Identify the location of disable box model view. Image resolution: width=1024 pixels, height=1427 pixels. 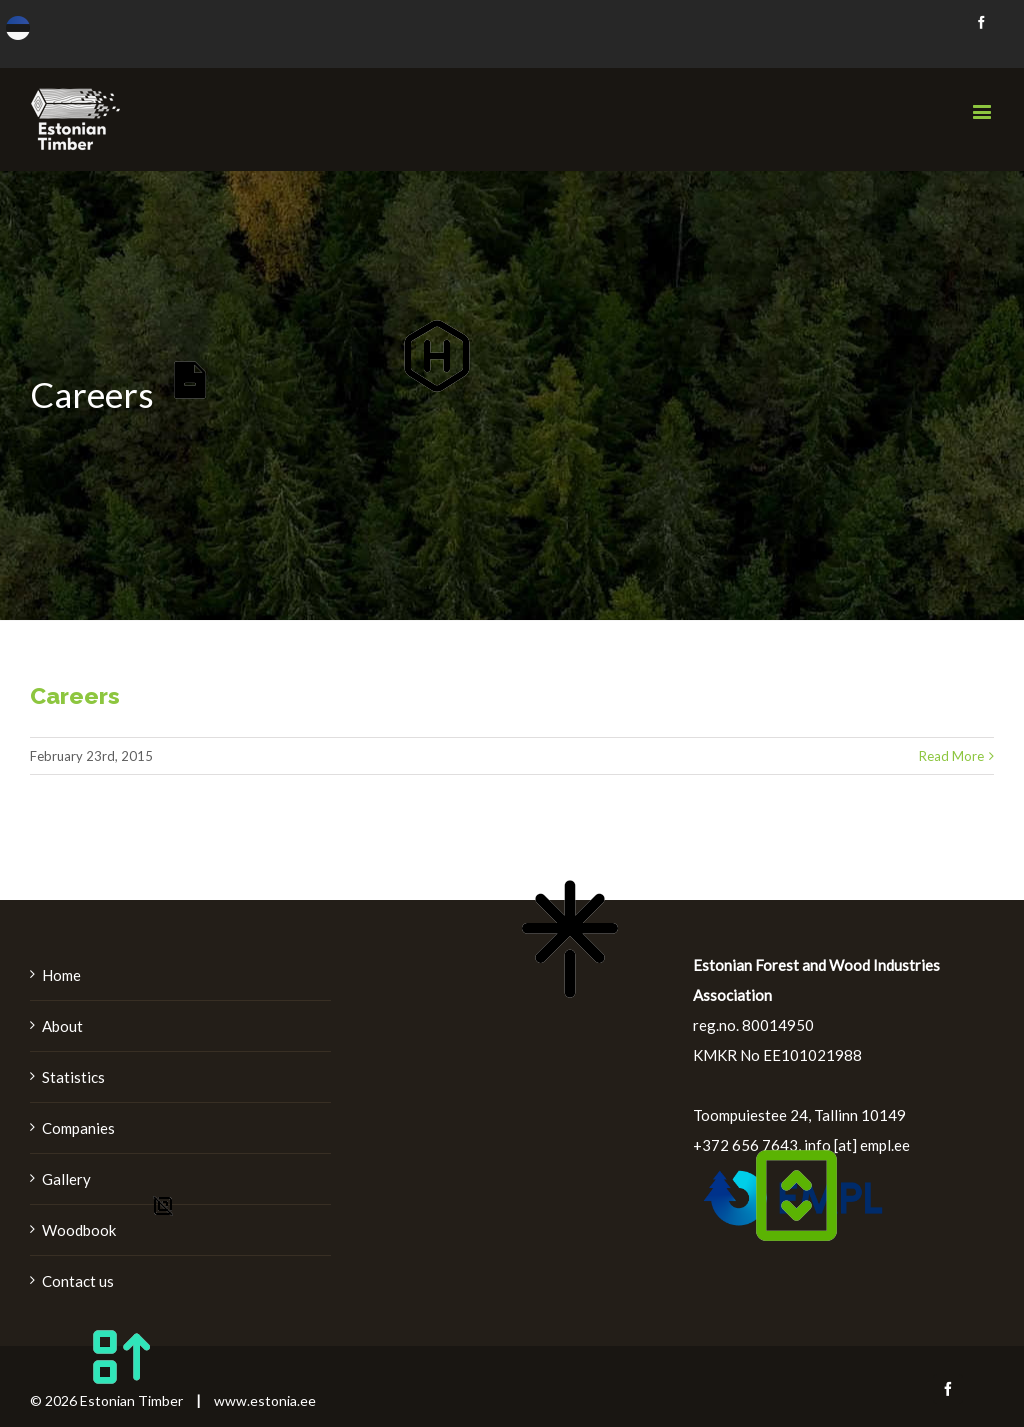
(163, 1206).